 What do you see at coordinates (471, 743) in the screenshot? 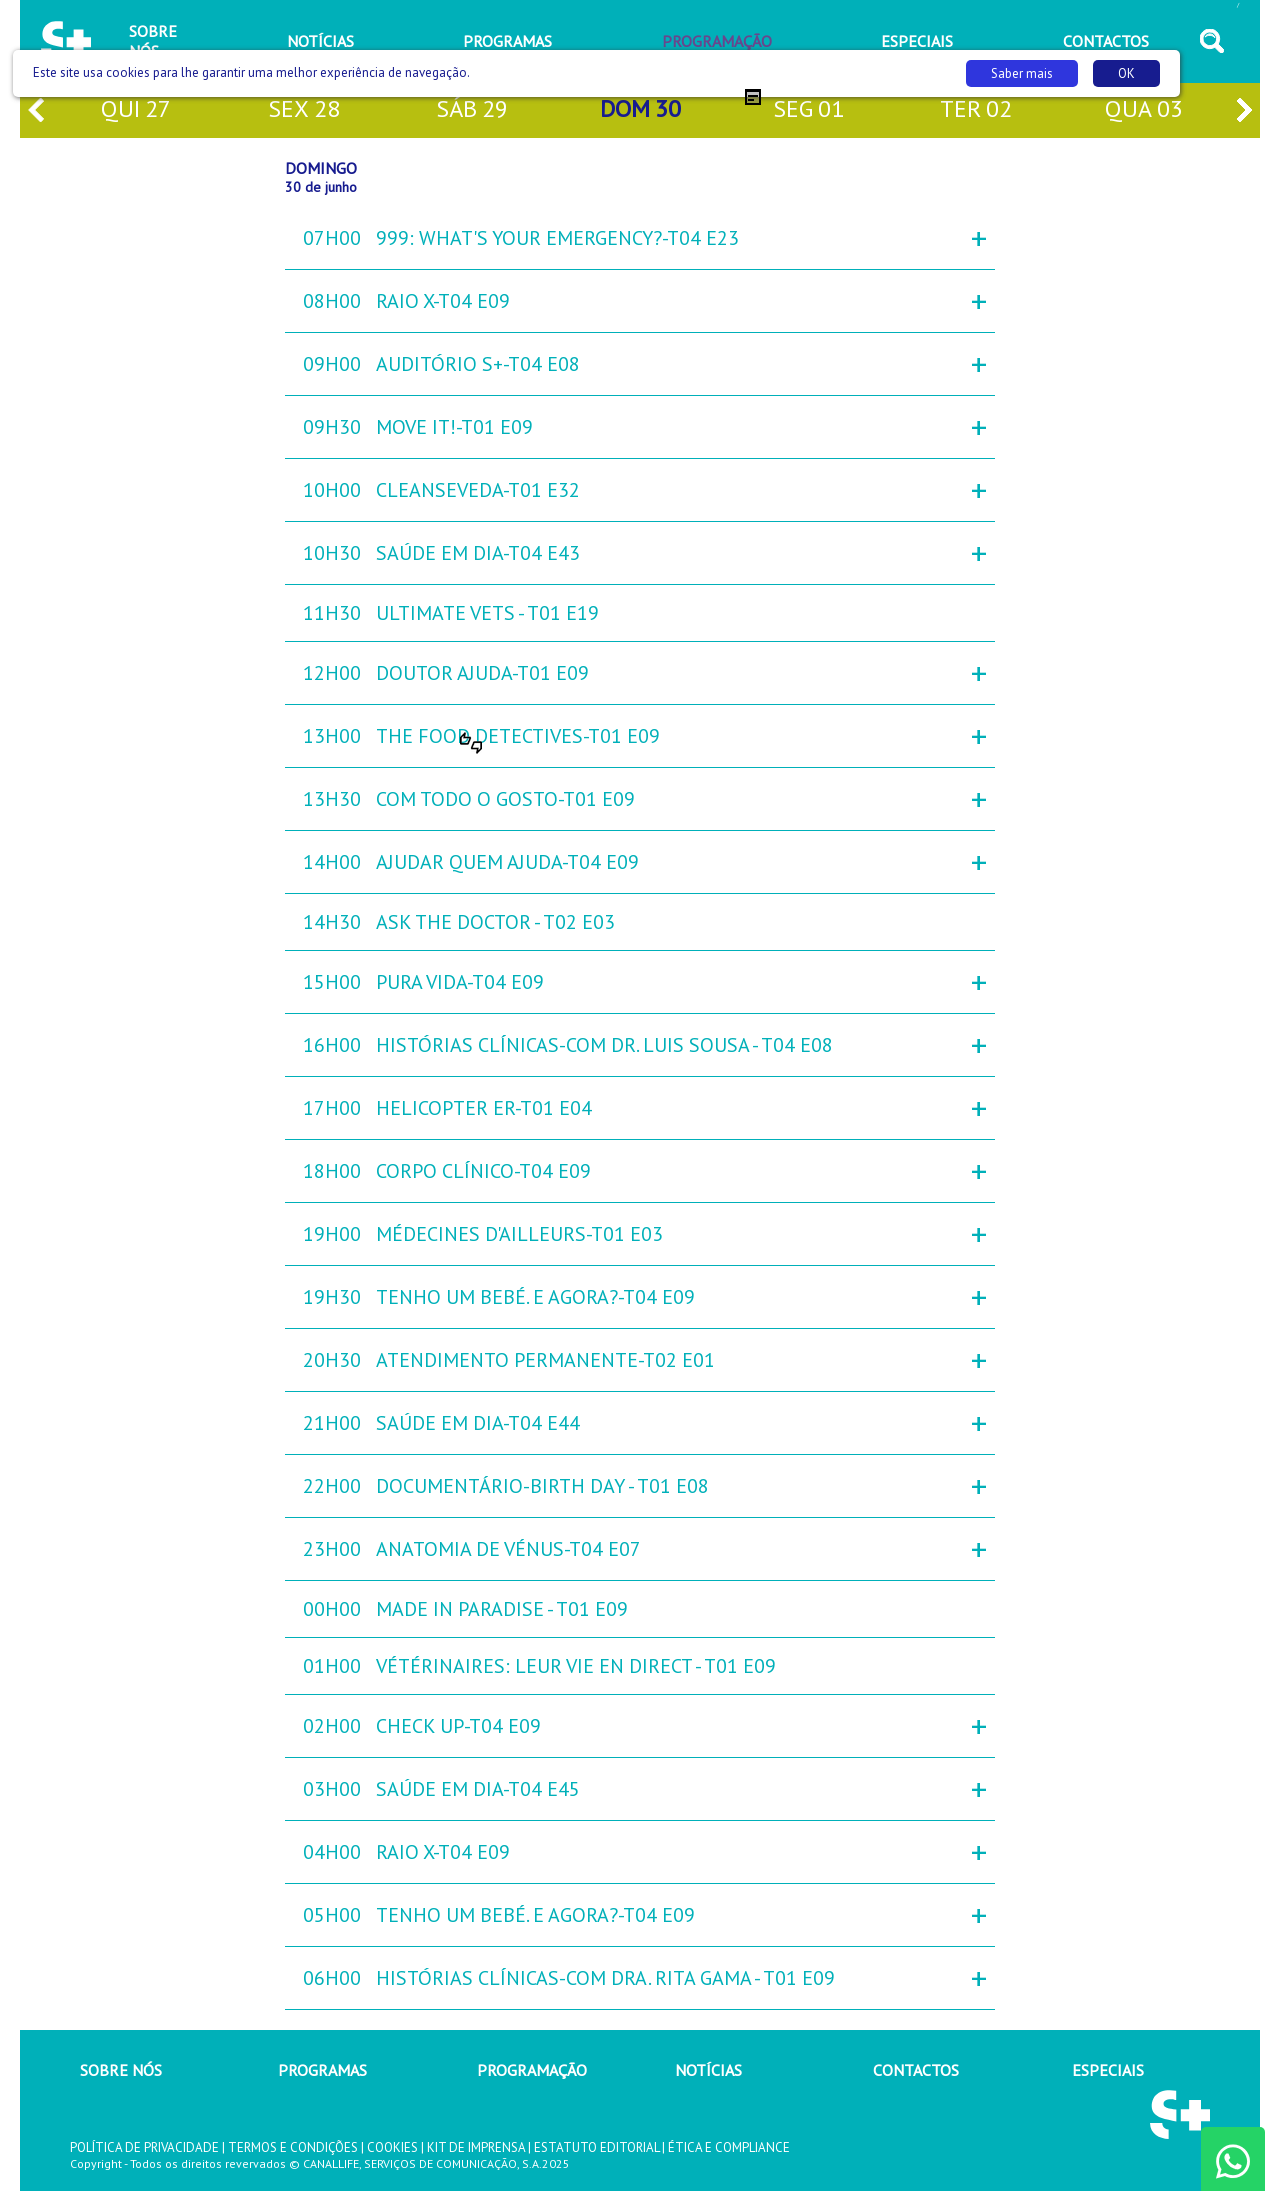
I see `rate or provide feedback` at bounding box center [471, 743].